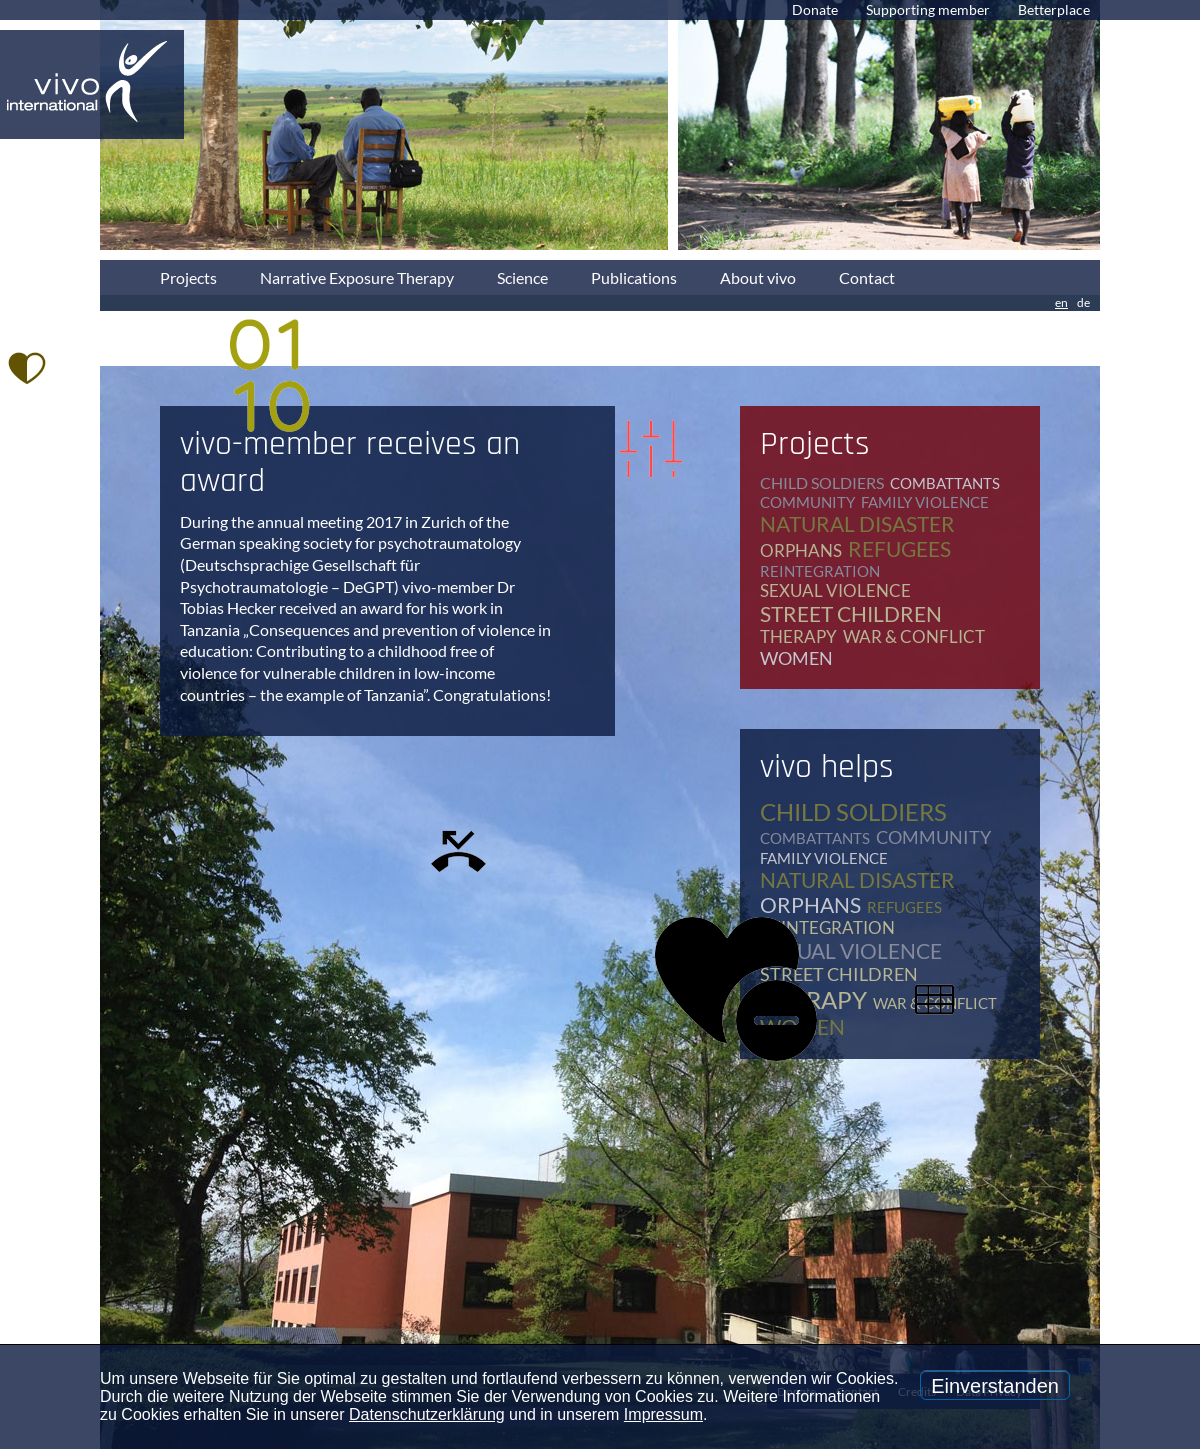 This screenshot has width=1200, height=1449. Describe the element at coordinates (651, 449) in the screenshot. I see `adjust settings or preferences` at that location.